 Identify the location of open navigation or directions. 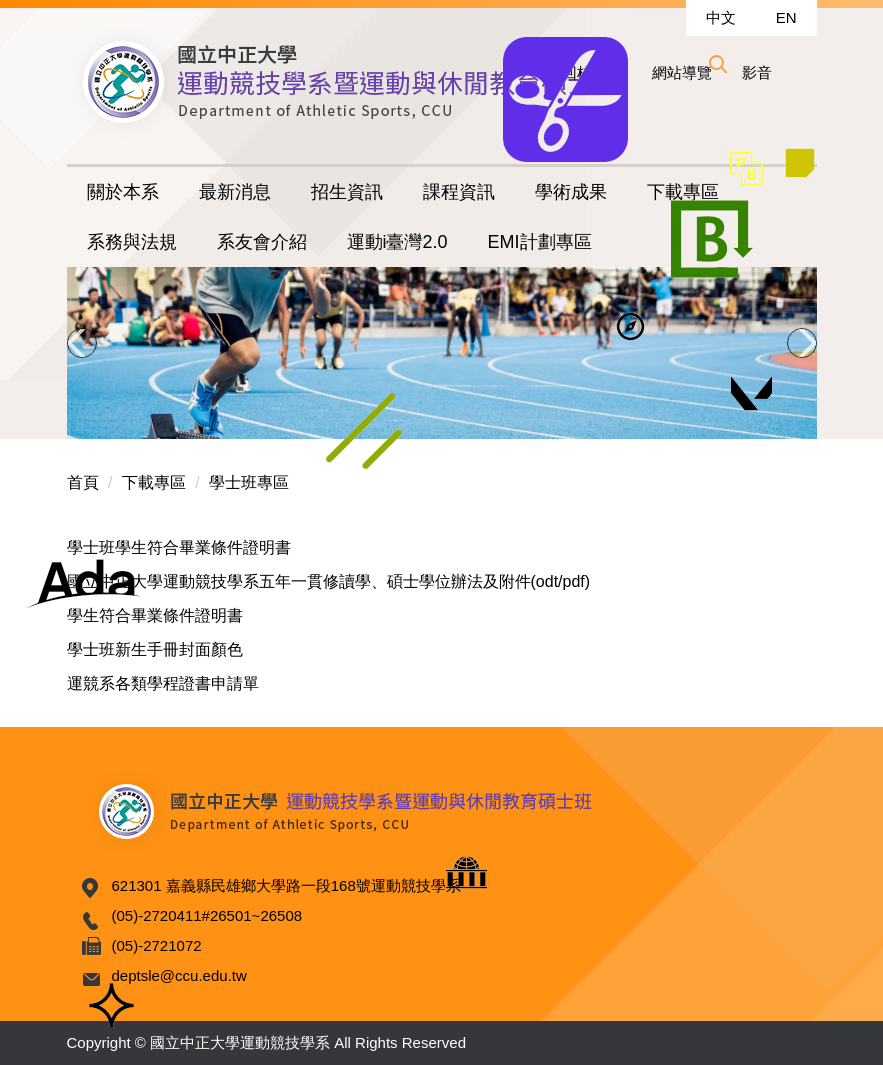
(630, 326).